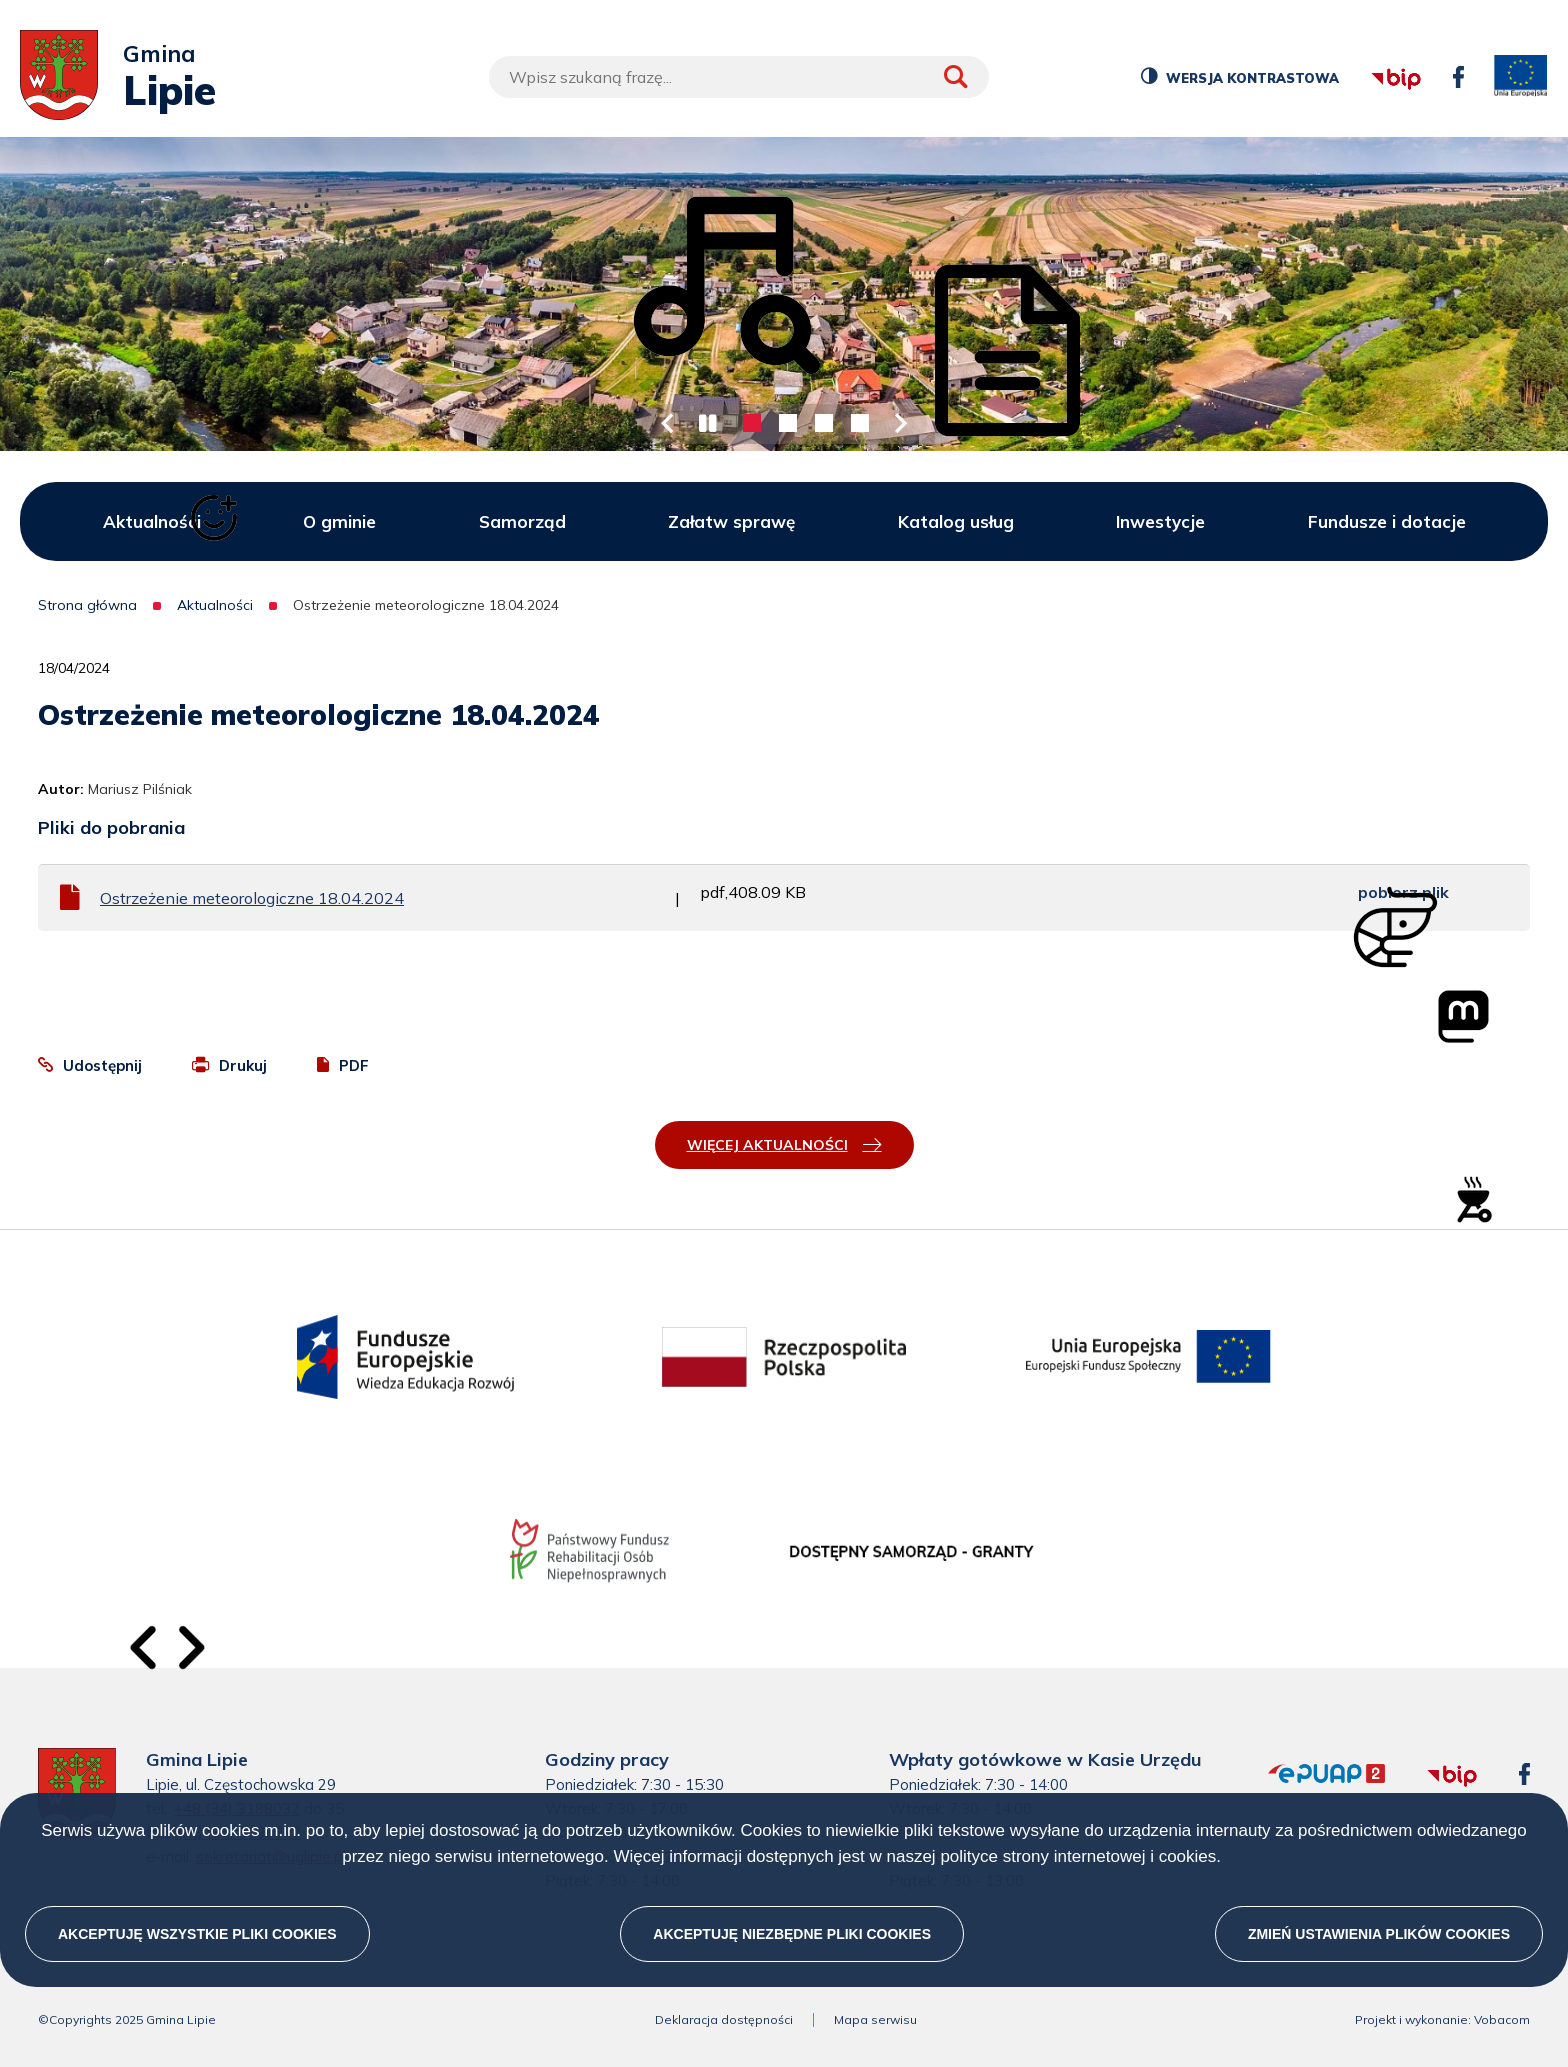 The height and width of the screenshot is (2067, 1568). Describe the element at coordinates (1463, 1015) in the screenshot. I see `open mastodon app` at that location.